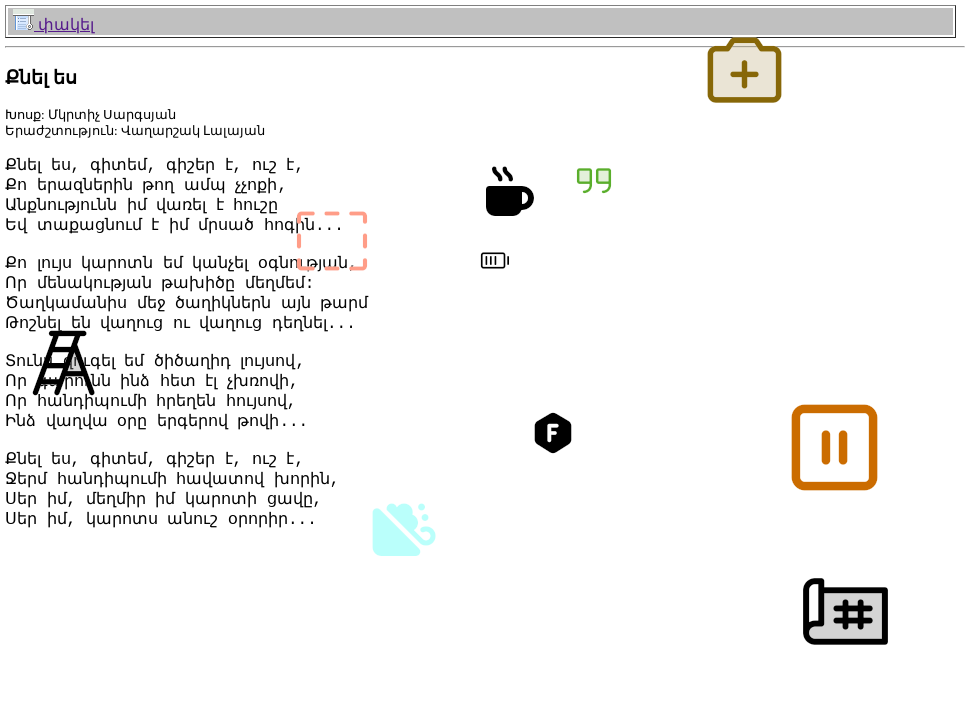 Image resolution: width=970 pixels, height=723 pixels. I want to click on access tools or equipment section, so click(65, 363).